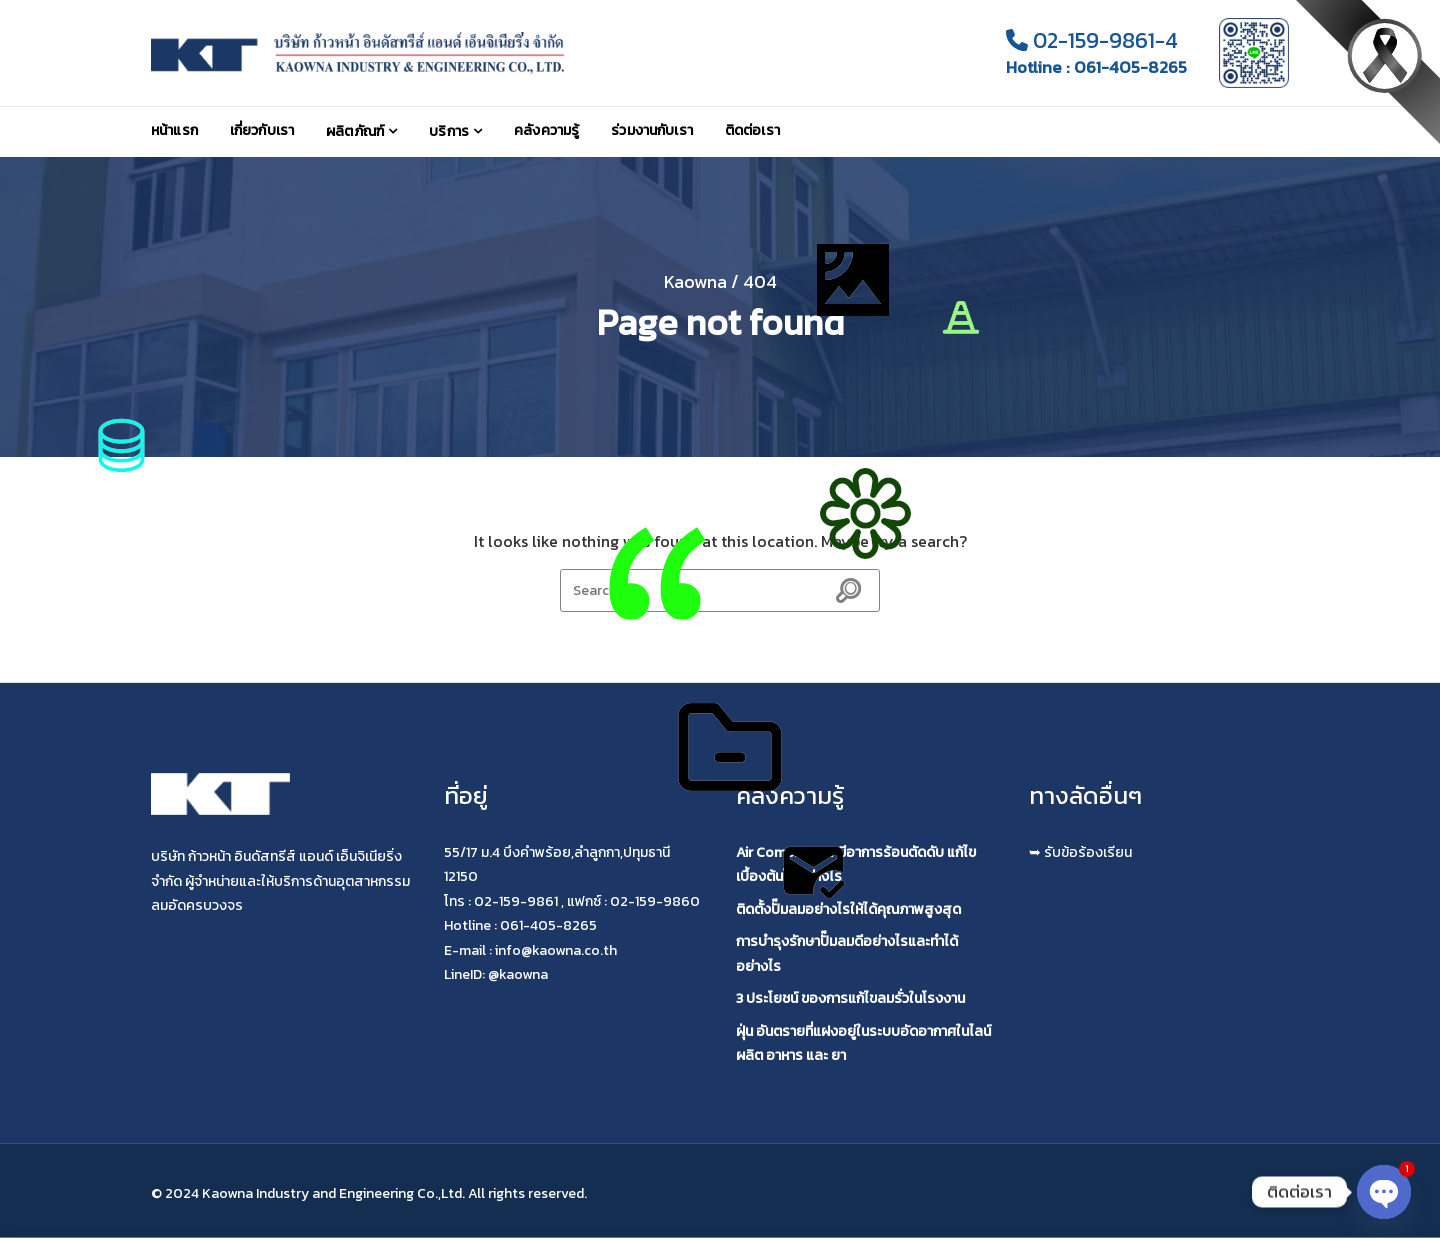 Image resolution: width=1440 pixels, height=1244 pixels. Describe the element at coordinates (853, 280) in the screenshot. I see `switch to satellite map view` at that location.